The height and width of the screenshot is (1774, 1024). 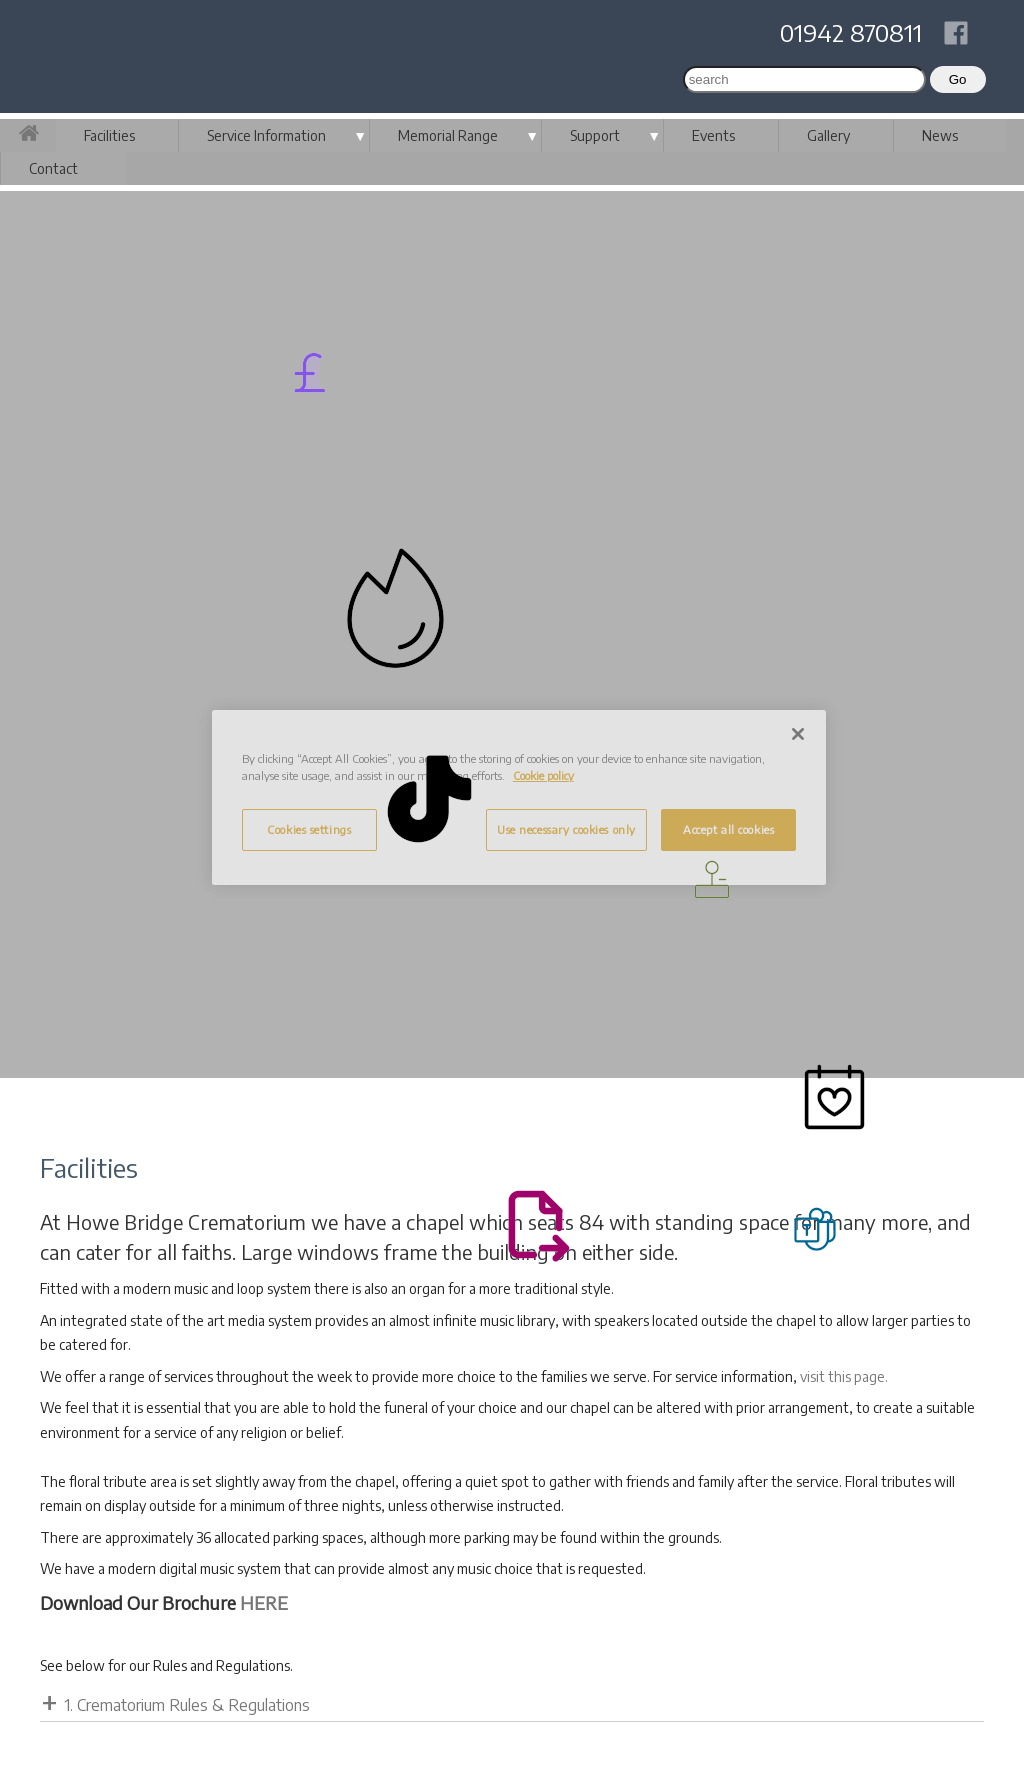 What do you see at coordinates (834, 1099) in the screenshot?
I see `view favorite or loved events` at bounding box center [834, 1099].